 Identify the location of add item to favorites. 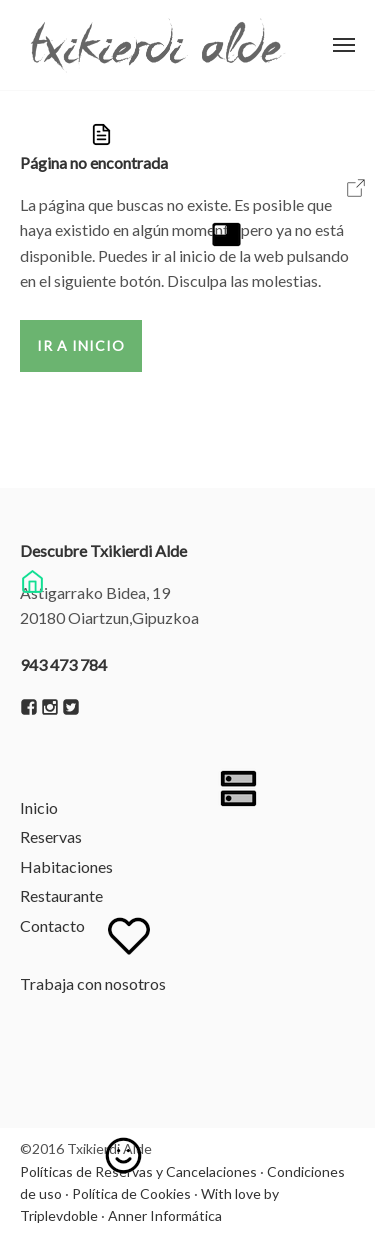
(129, 936).